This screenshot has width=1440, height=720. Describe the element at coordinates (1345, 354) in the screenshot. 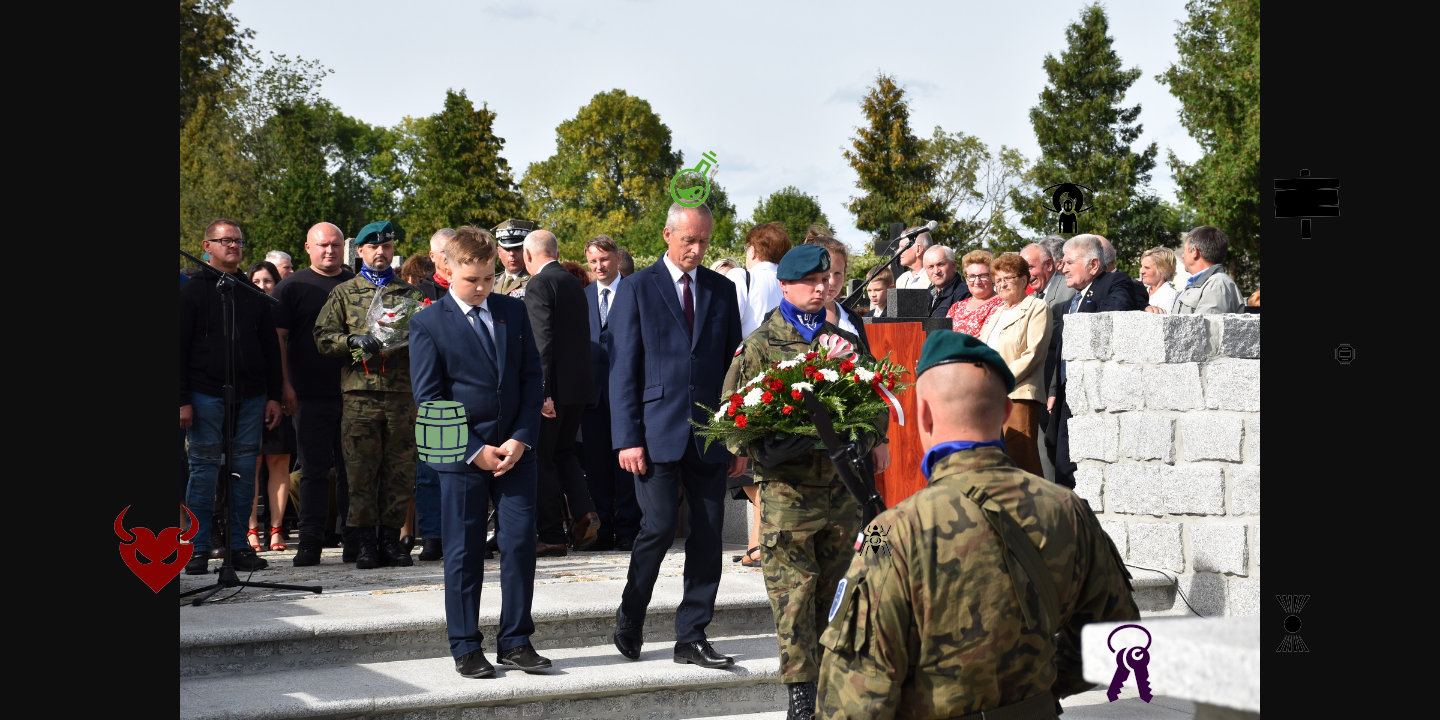

I see `view system performance or CPU usage` at that location.